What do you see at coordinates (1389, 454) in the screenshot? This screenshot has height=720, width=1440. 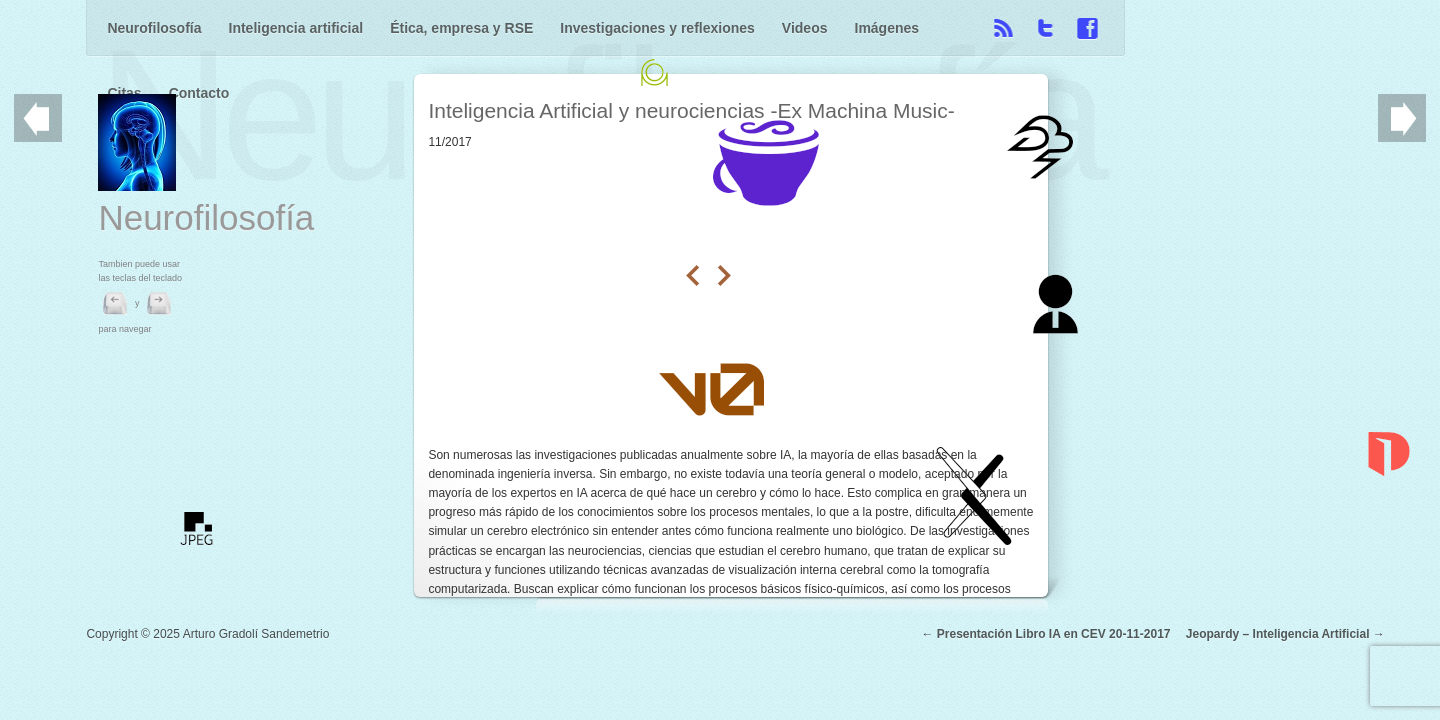 I see `open dictionary.com app` at bounding box center [1389, 454].